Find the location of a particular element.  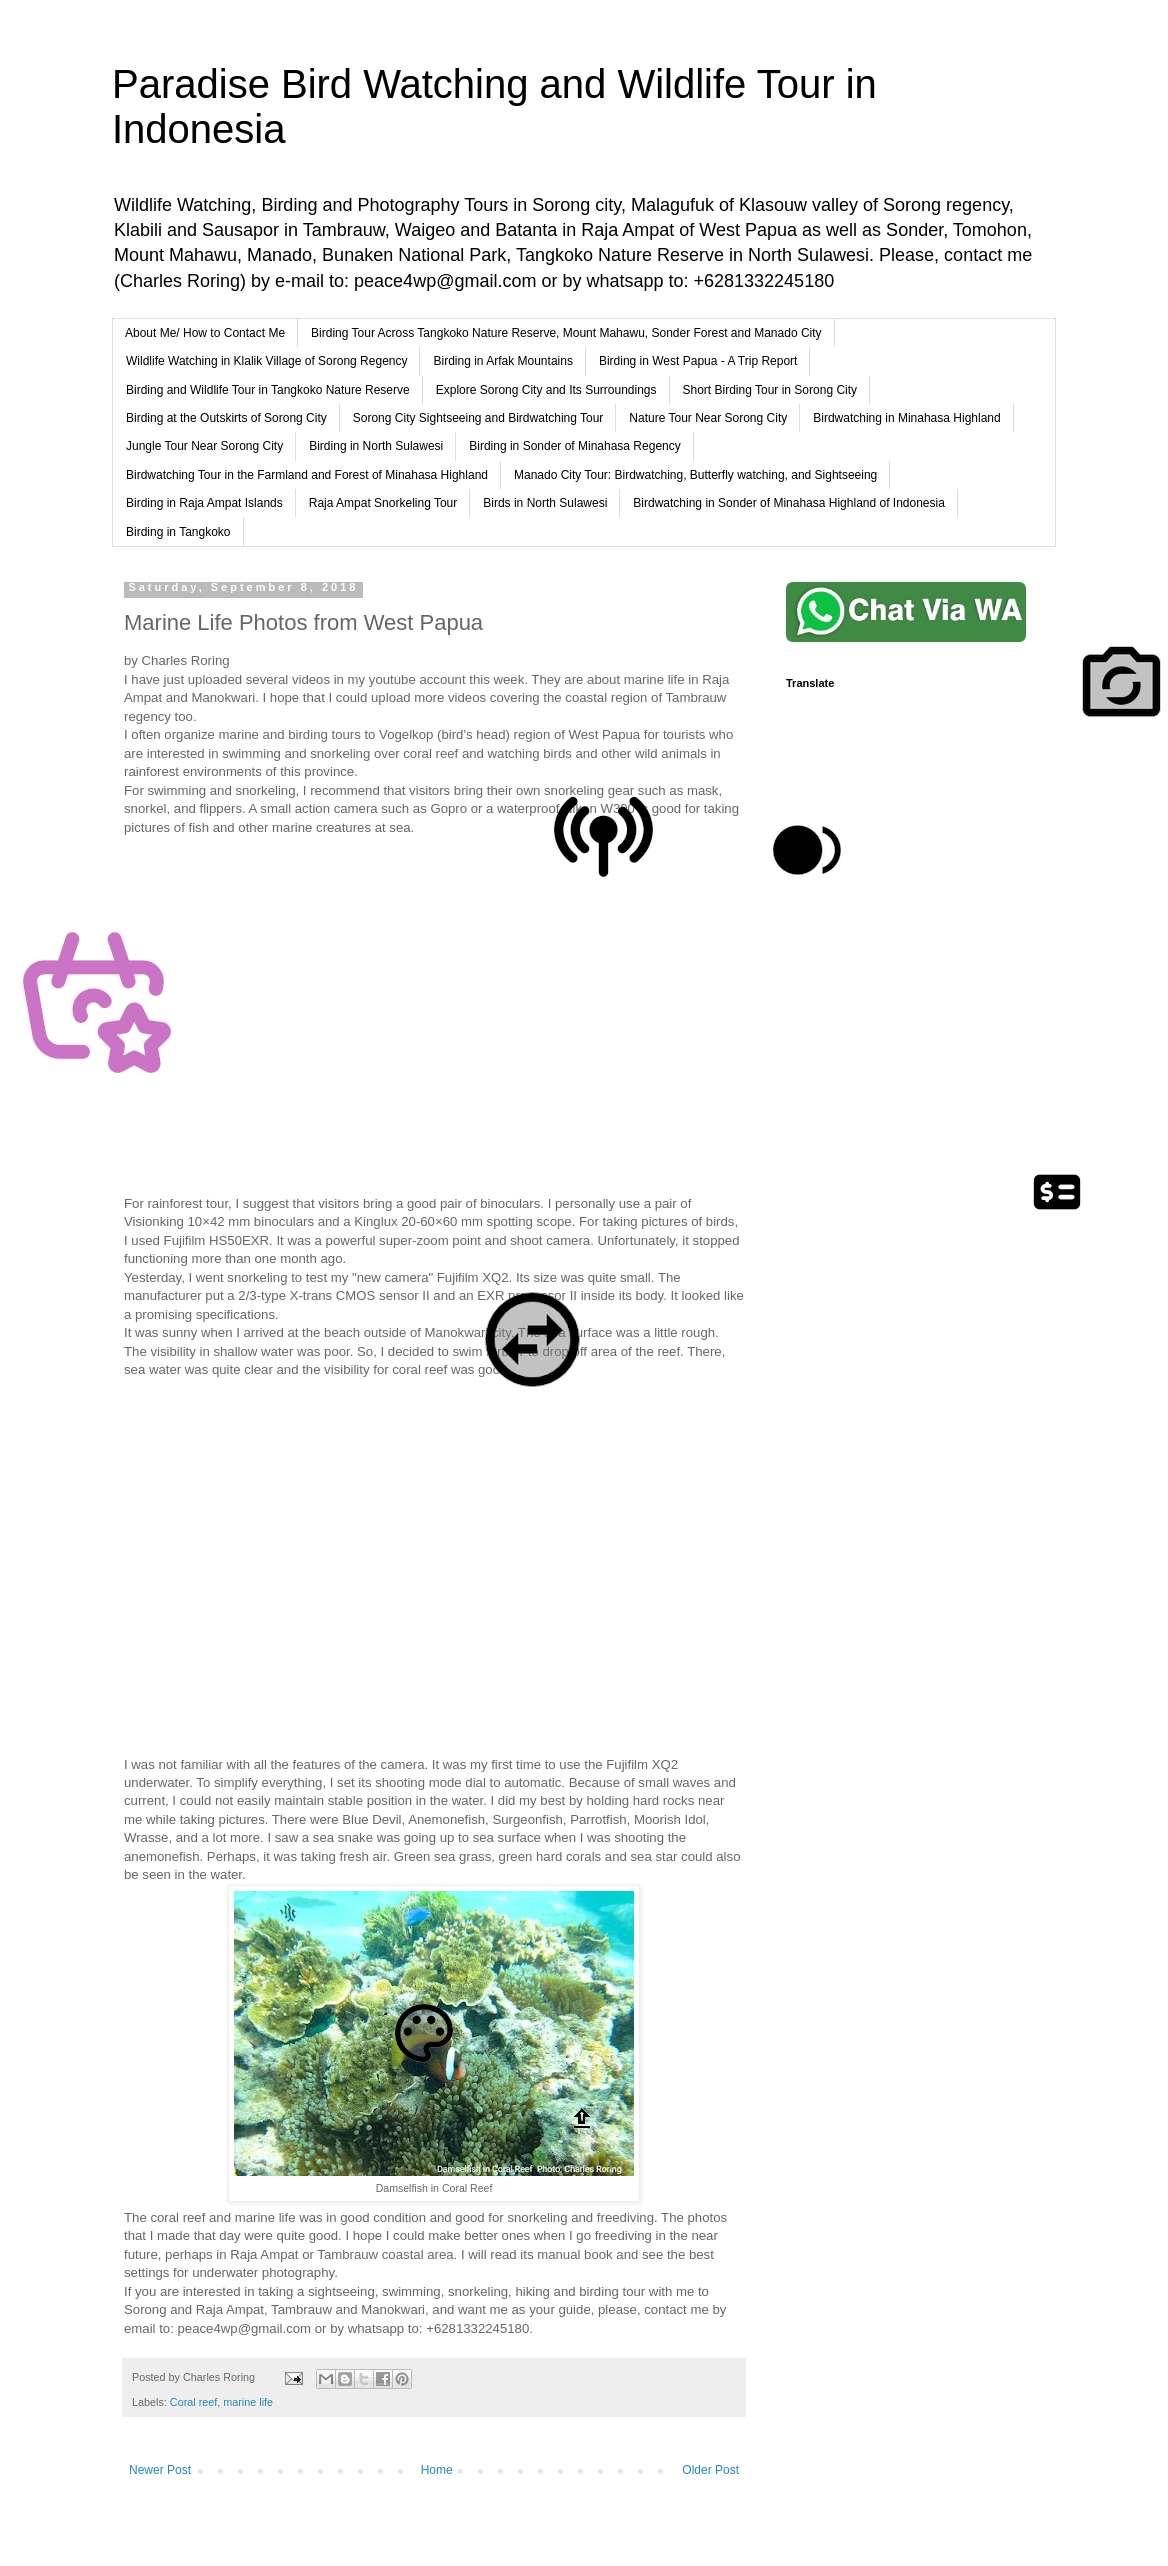

view payment or check details is located at coordinates (1057, 1192).